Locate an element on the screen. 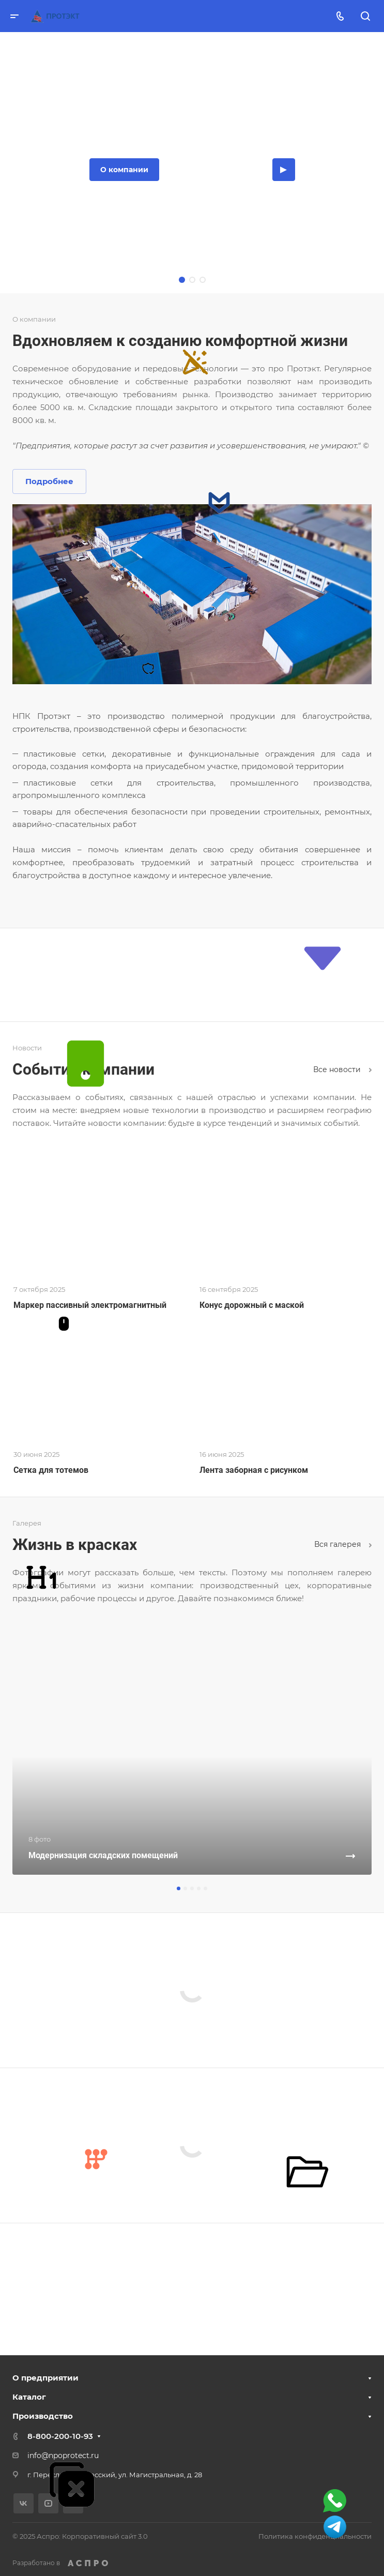 The width and height of the screenshot is (384, 2576). cancel or remove copied content is located at coordinates (72, 2484).